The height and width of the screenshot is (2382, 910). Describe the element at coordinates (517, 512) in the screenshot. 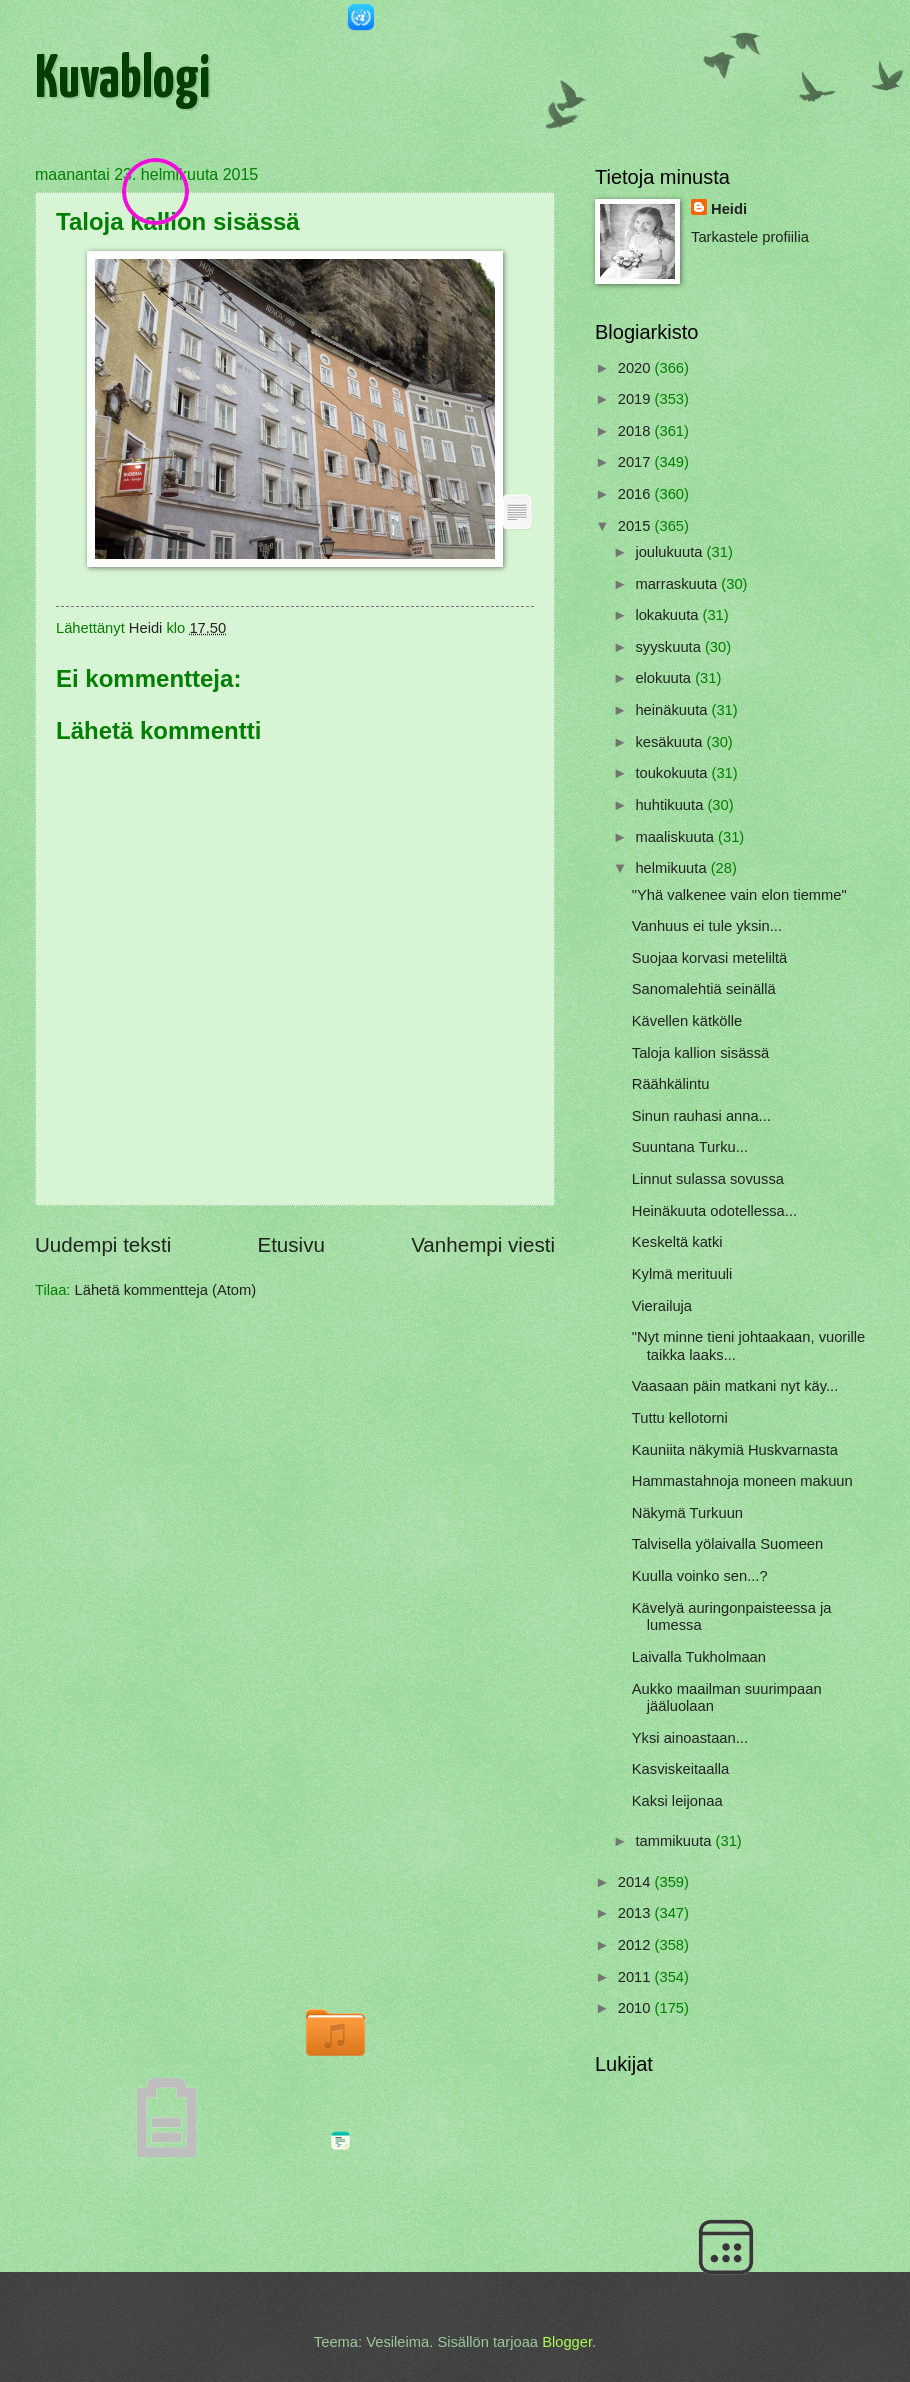

I see `indicates a file or folder contains documents` at that location.